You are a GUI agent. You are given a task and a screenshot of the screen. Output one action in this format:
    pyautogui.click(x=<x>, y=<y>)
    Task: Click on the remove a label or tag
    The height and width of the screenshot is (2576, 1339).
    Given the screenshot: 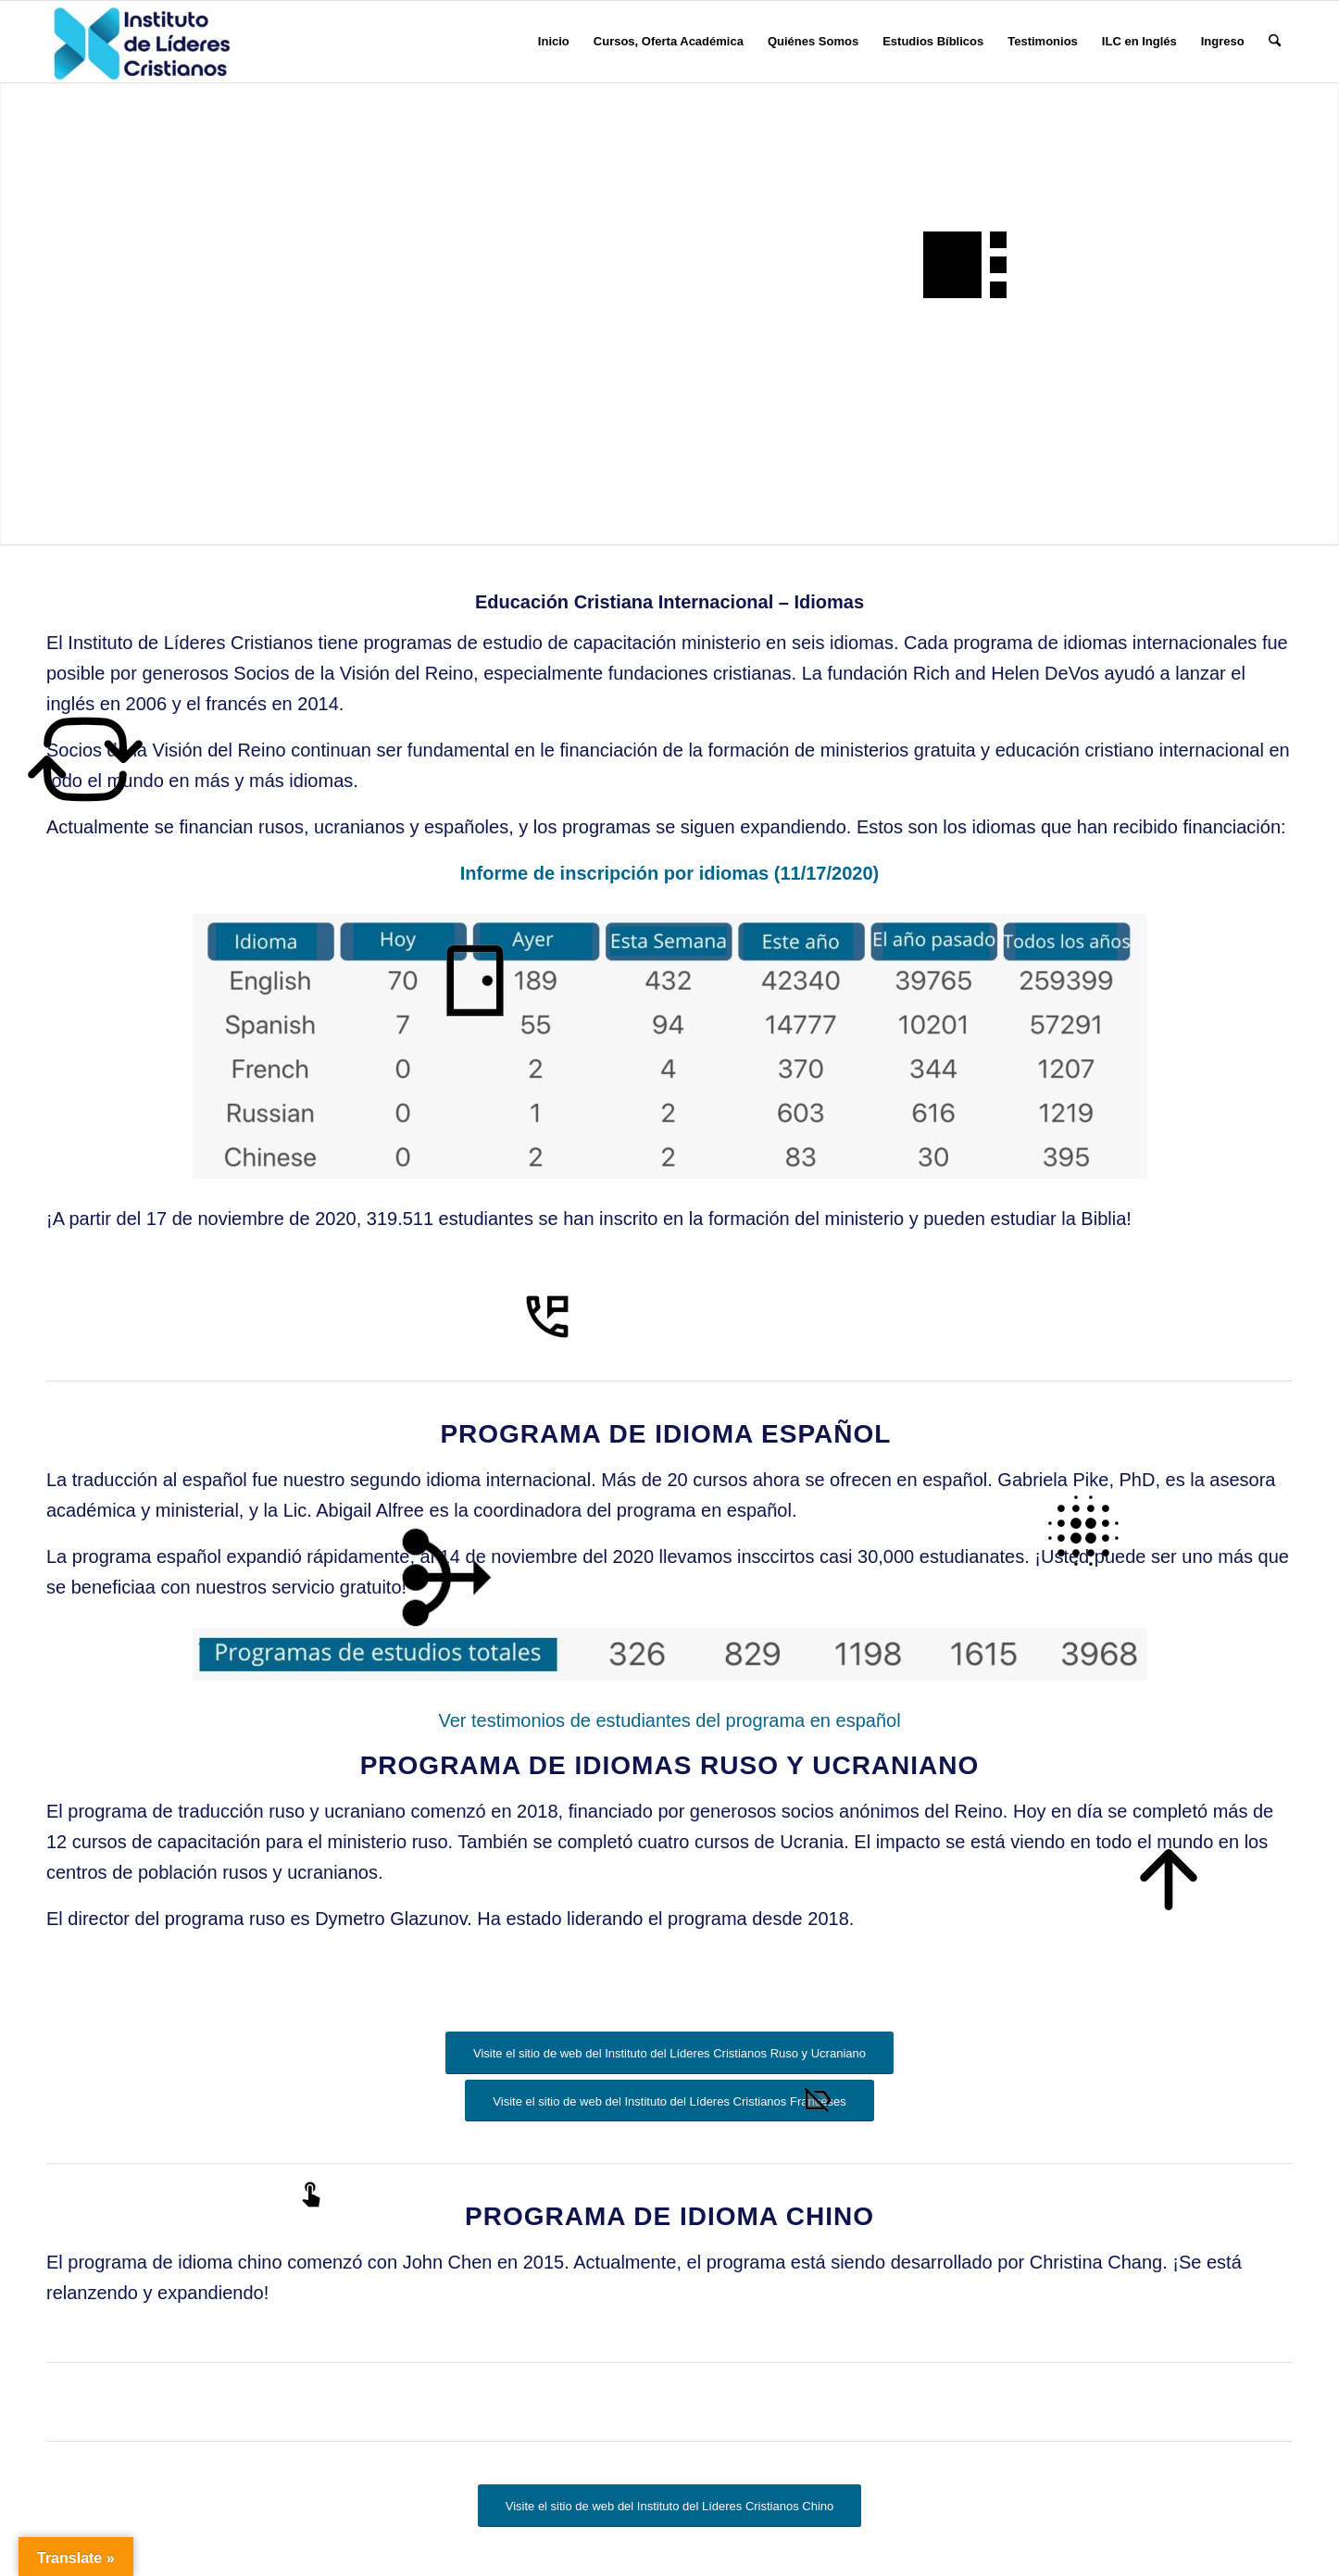 What is the action you would take?
    pyautogui.click(x=818, y=2100)
    